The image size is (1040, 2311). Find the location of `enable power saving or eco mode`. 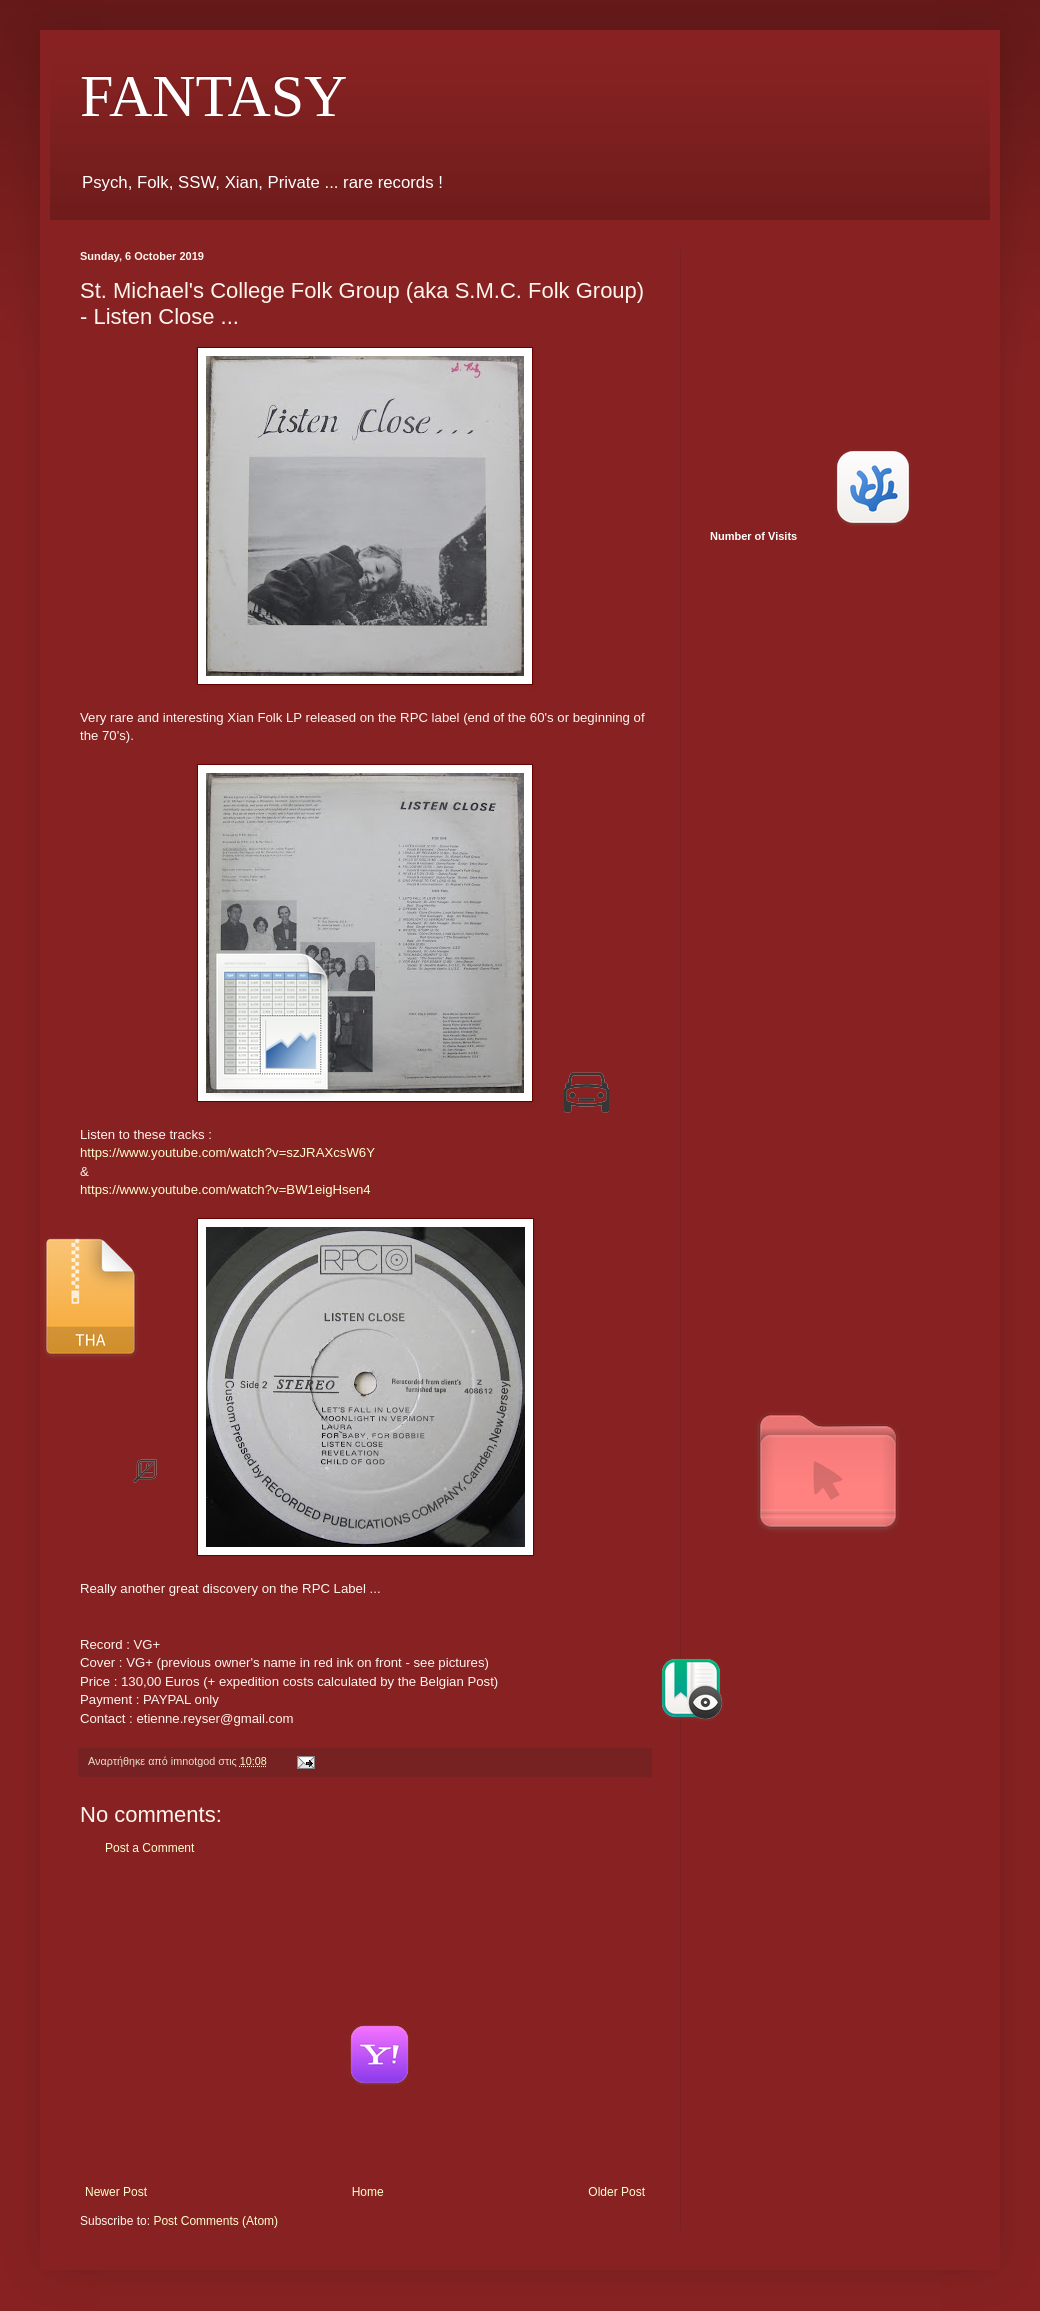

enable power saving or eco mode is located at coordinates (145, 1471).